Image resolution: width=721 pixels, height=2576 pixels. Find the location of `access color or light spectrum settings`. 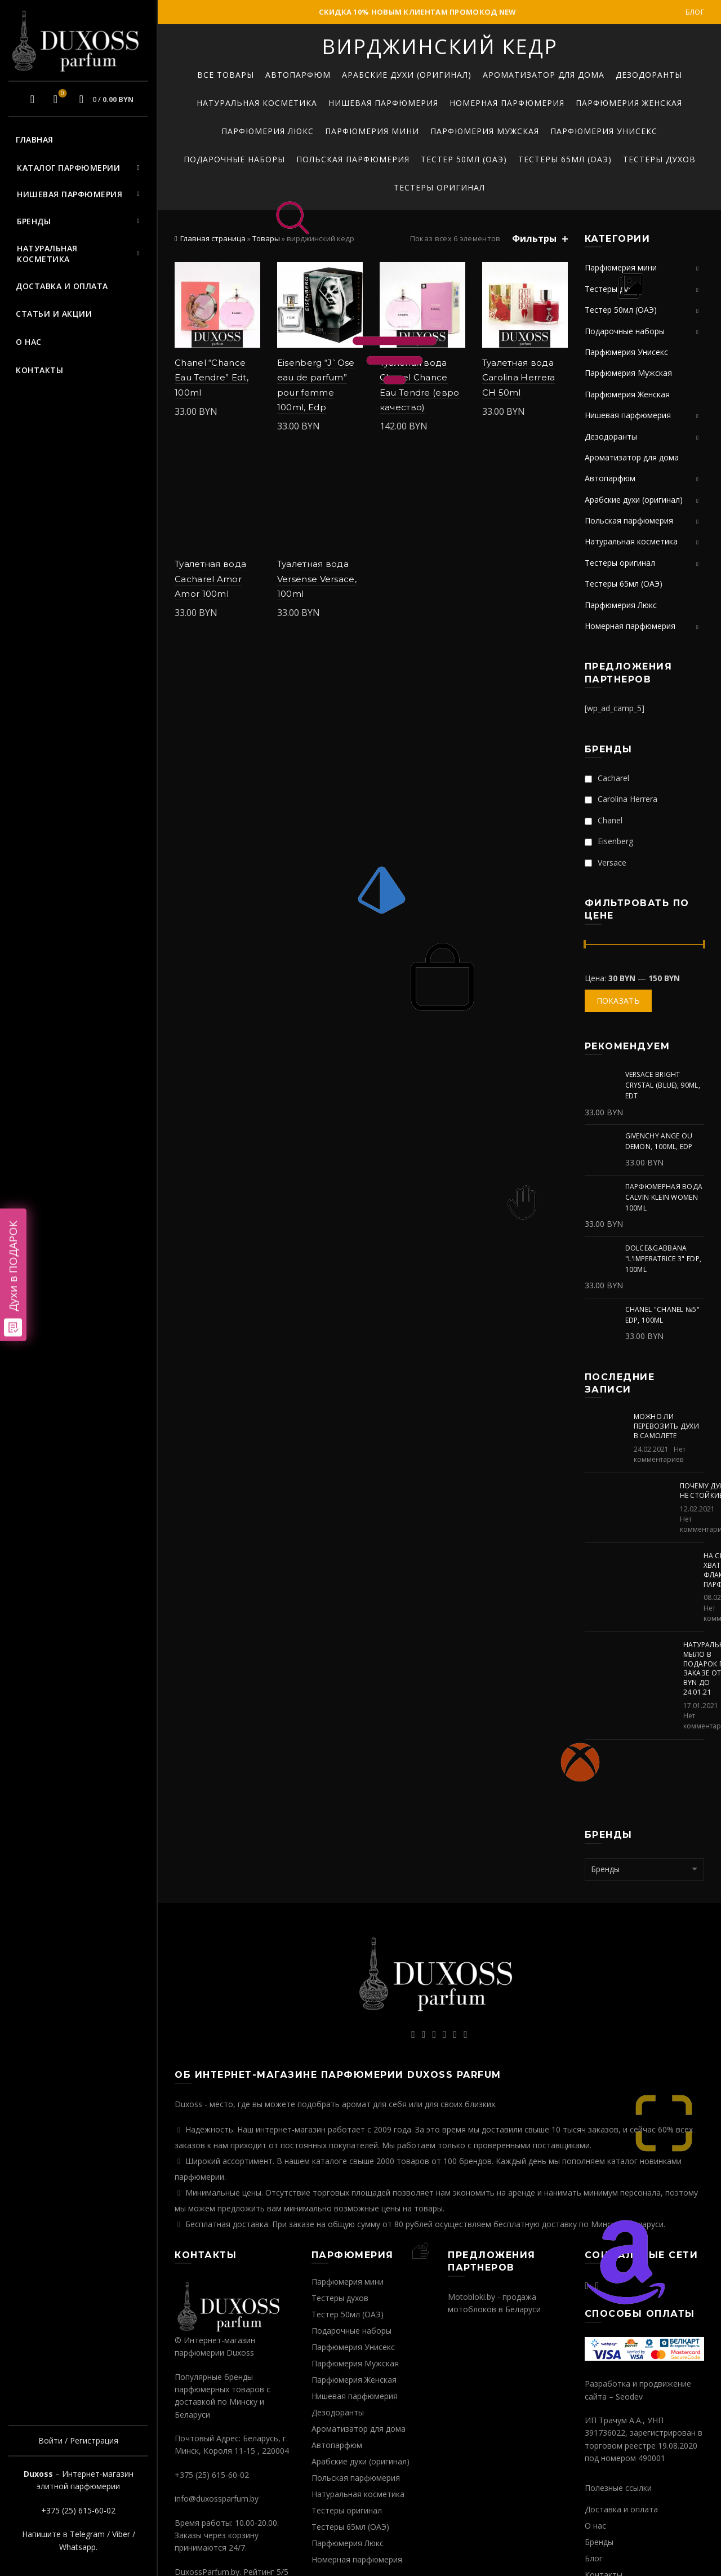

access color or light spectrum settings is located at coordinates (381, 890).